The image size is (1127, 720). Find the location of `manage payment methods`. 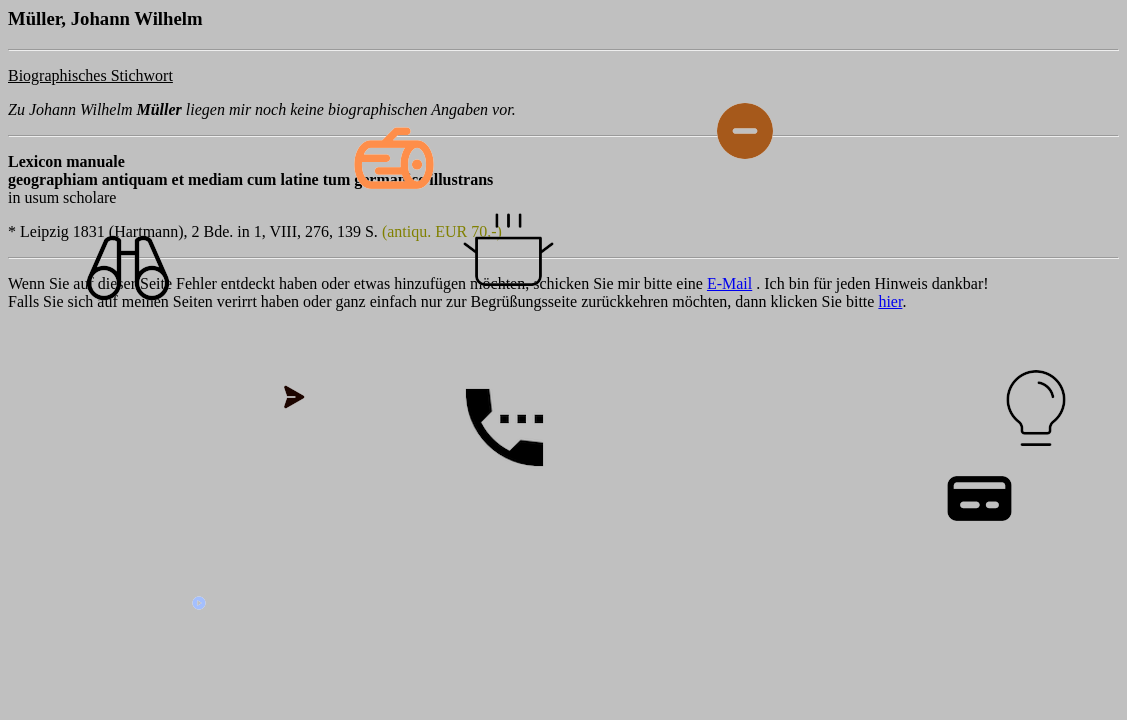

manage payment methods is located at coordinates (979, 498).